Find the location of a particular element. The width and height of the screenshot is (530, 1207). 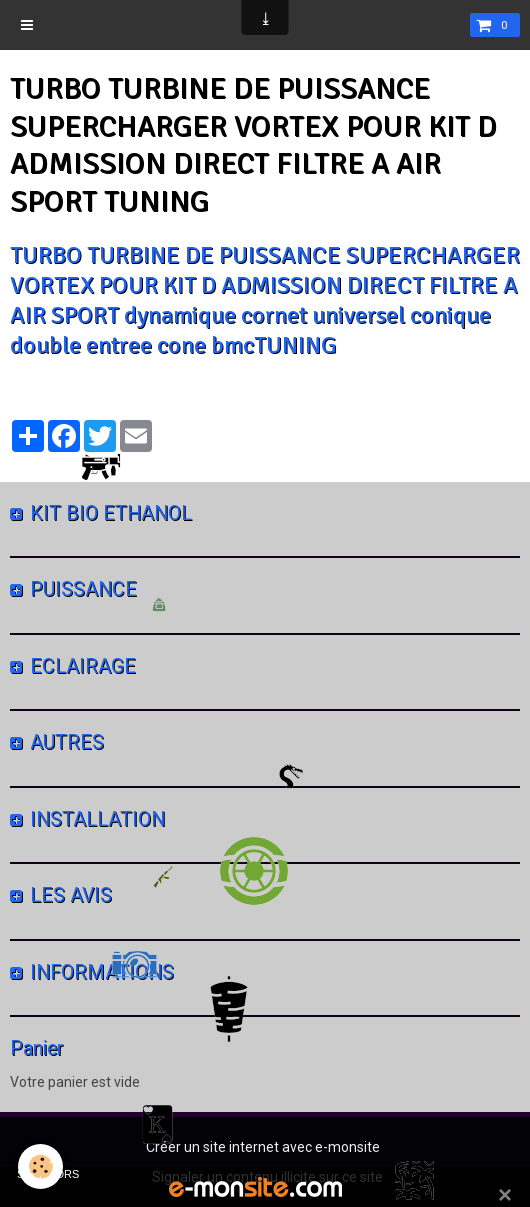

navigate or steer game controls is located at coordinates (254, 871).